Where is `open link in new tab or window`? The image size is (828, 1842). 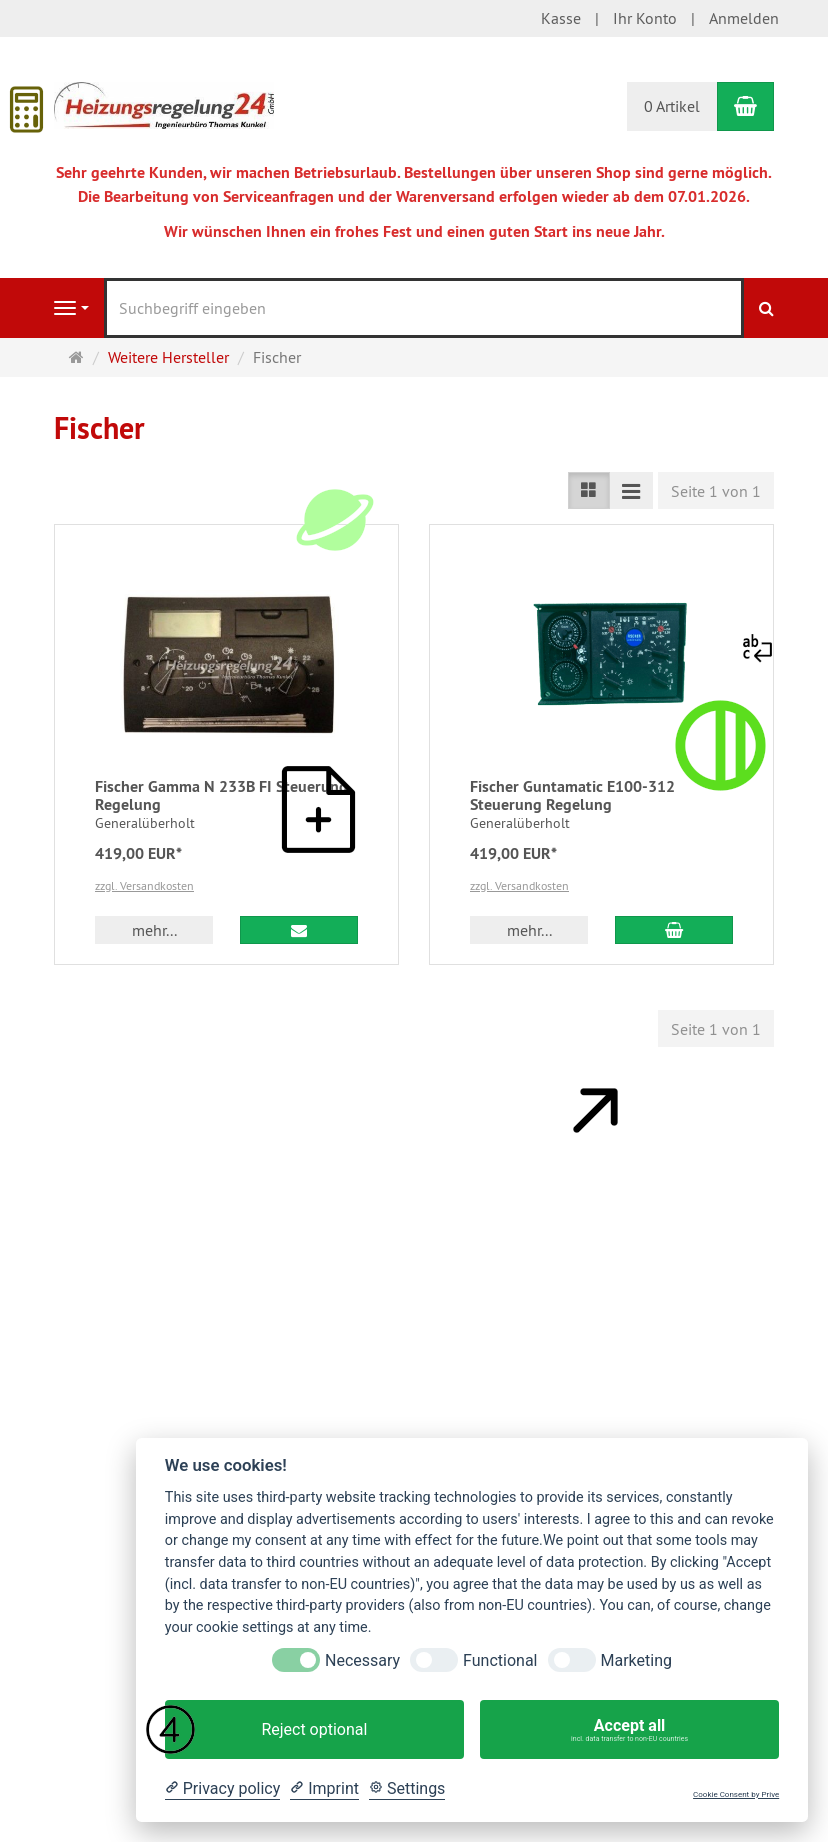
open link in new tab or window is located at coordinates (595, 1110).